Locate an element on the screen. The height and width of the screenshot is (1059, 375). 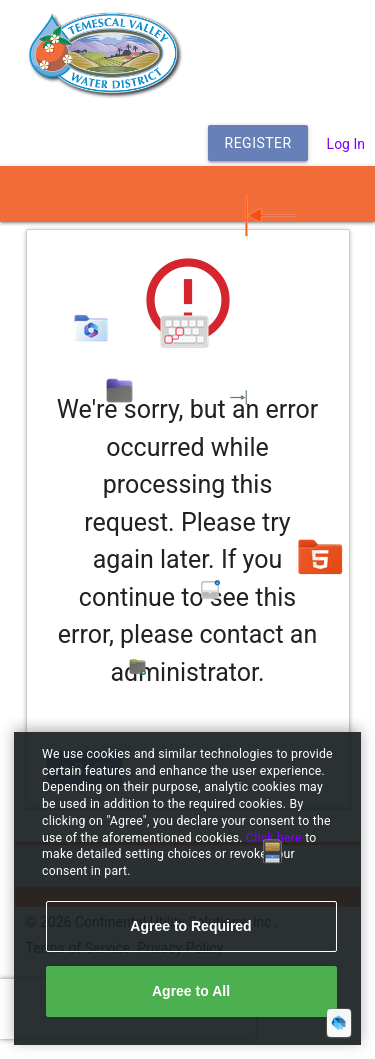
create a new folder is located at coordinates (137, 666).